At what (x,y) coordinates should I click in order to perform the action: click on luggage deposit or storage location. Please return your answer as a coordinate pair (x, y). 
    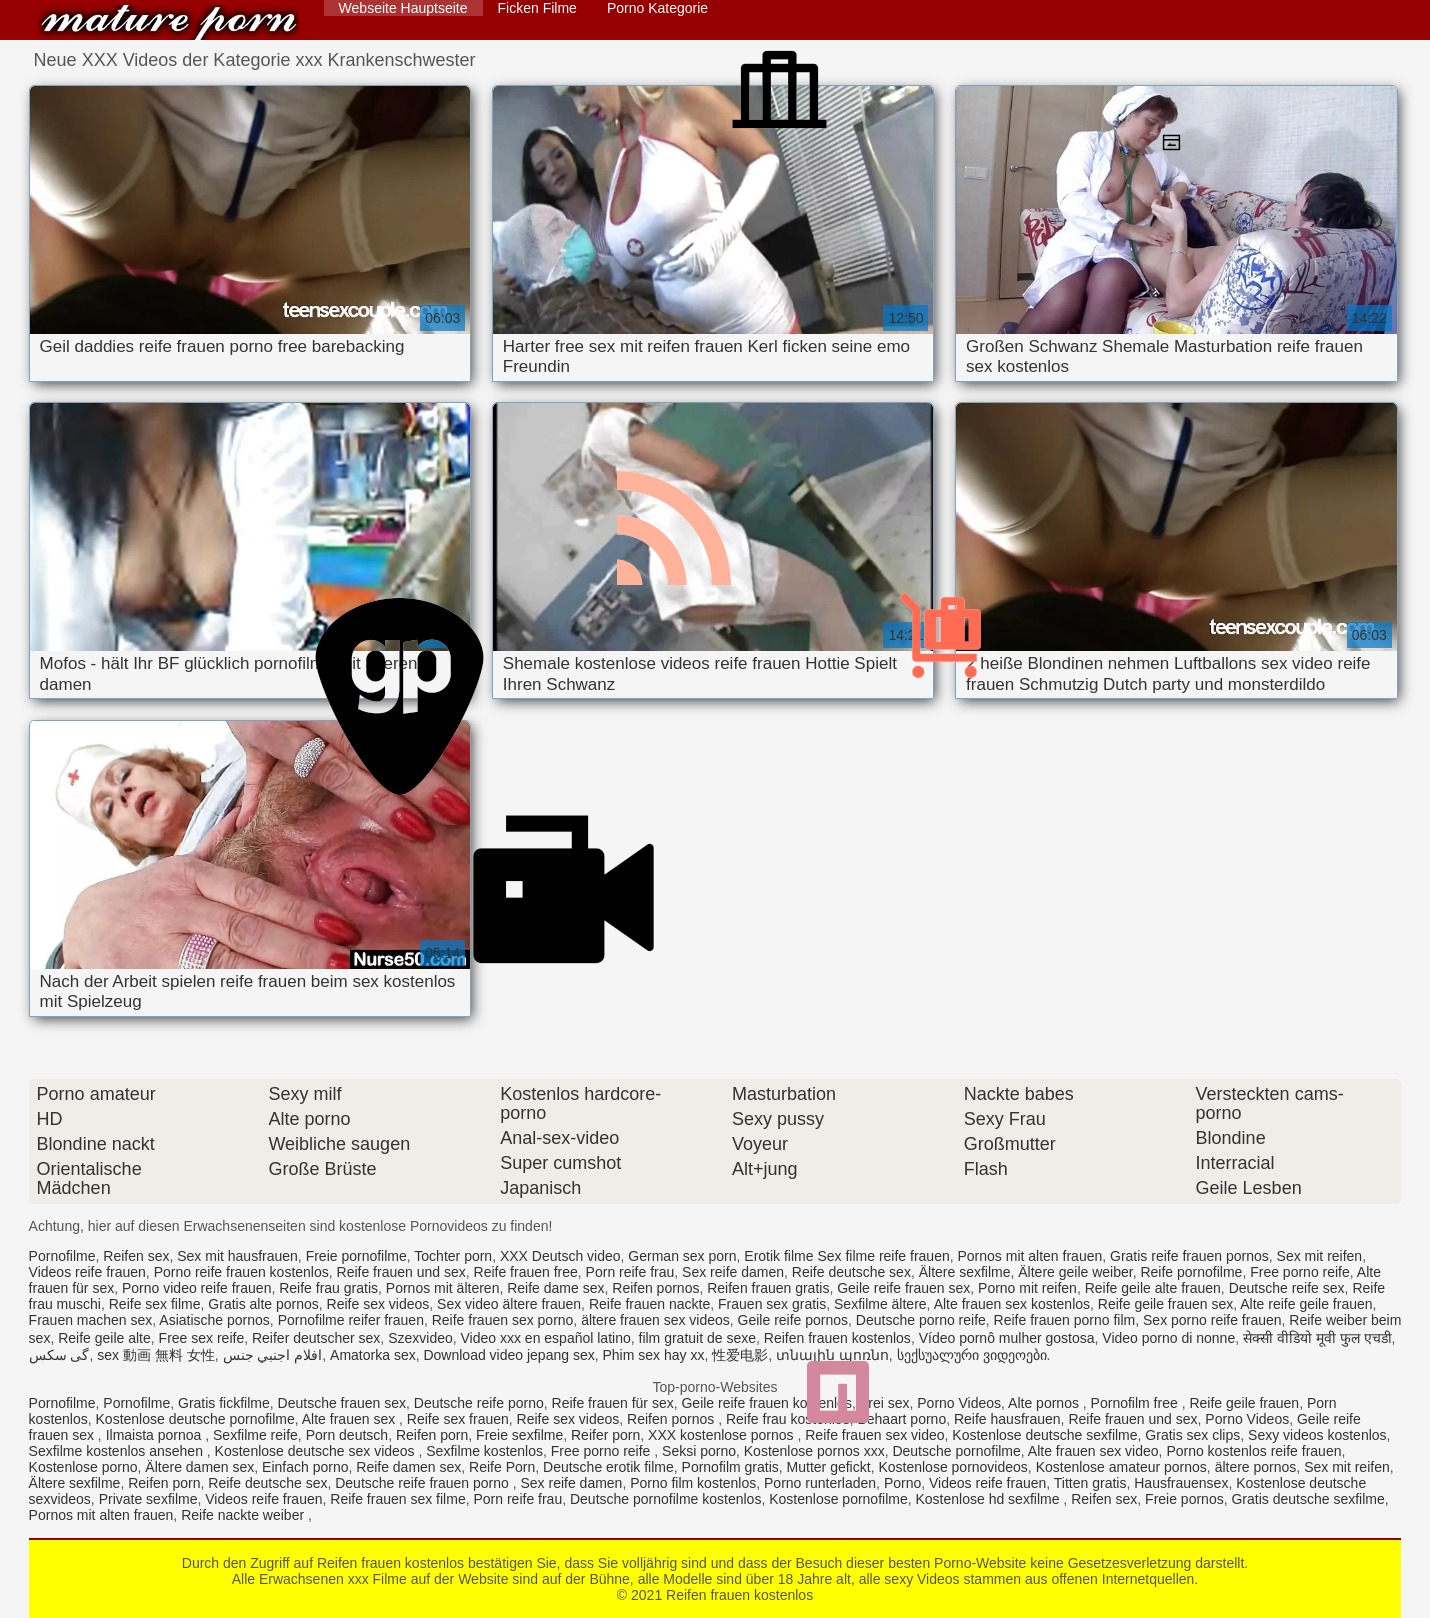
    Looking at the image, I should click on (779, 89).